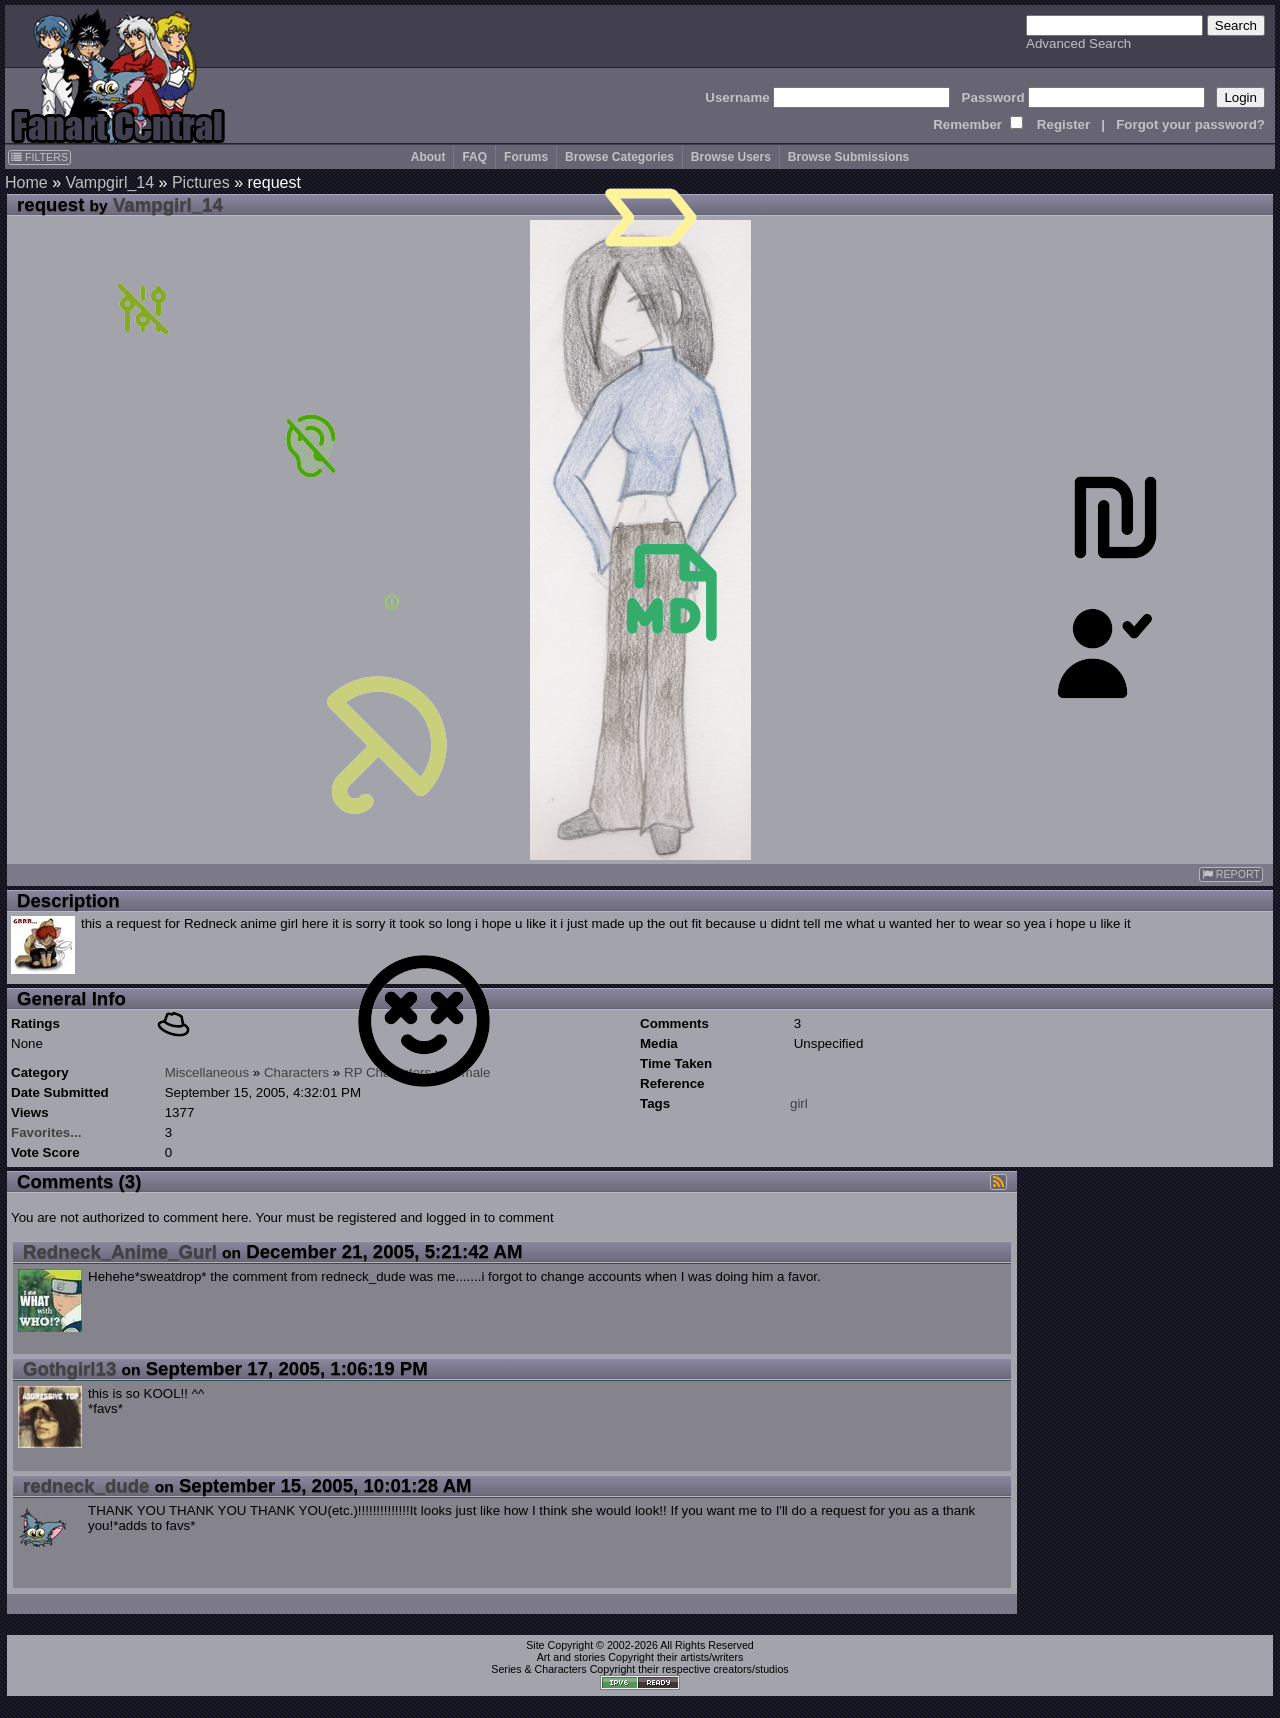 The image size is (1280, 1718). I want to click on indicates Israeli shekel currency, so click(1115, 517).